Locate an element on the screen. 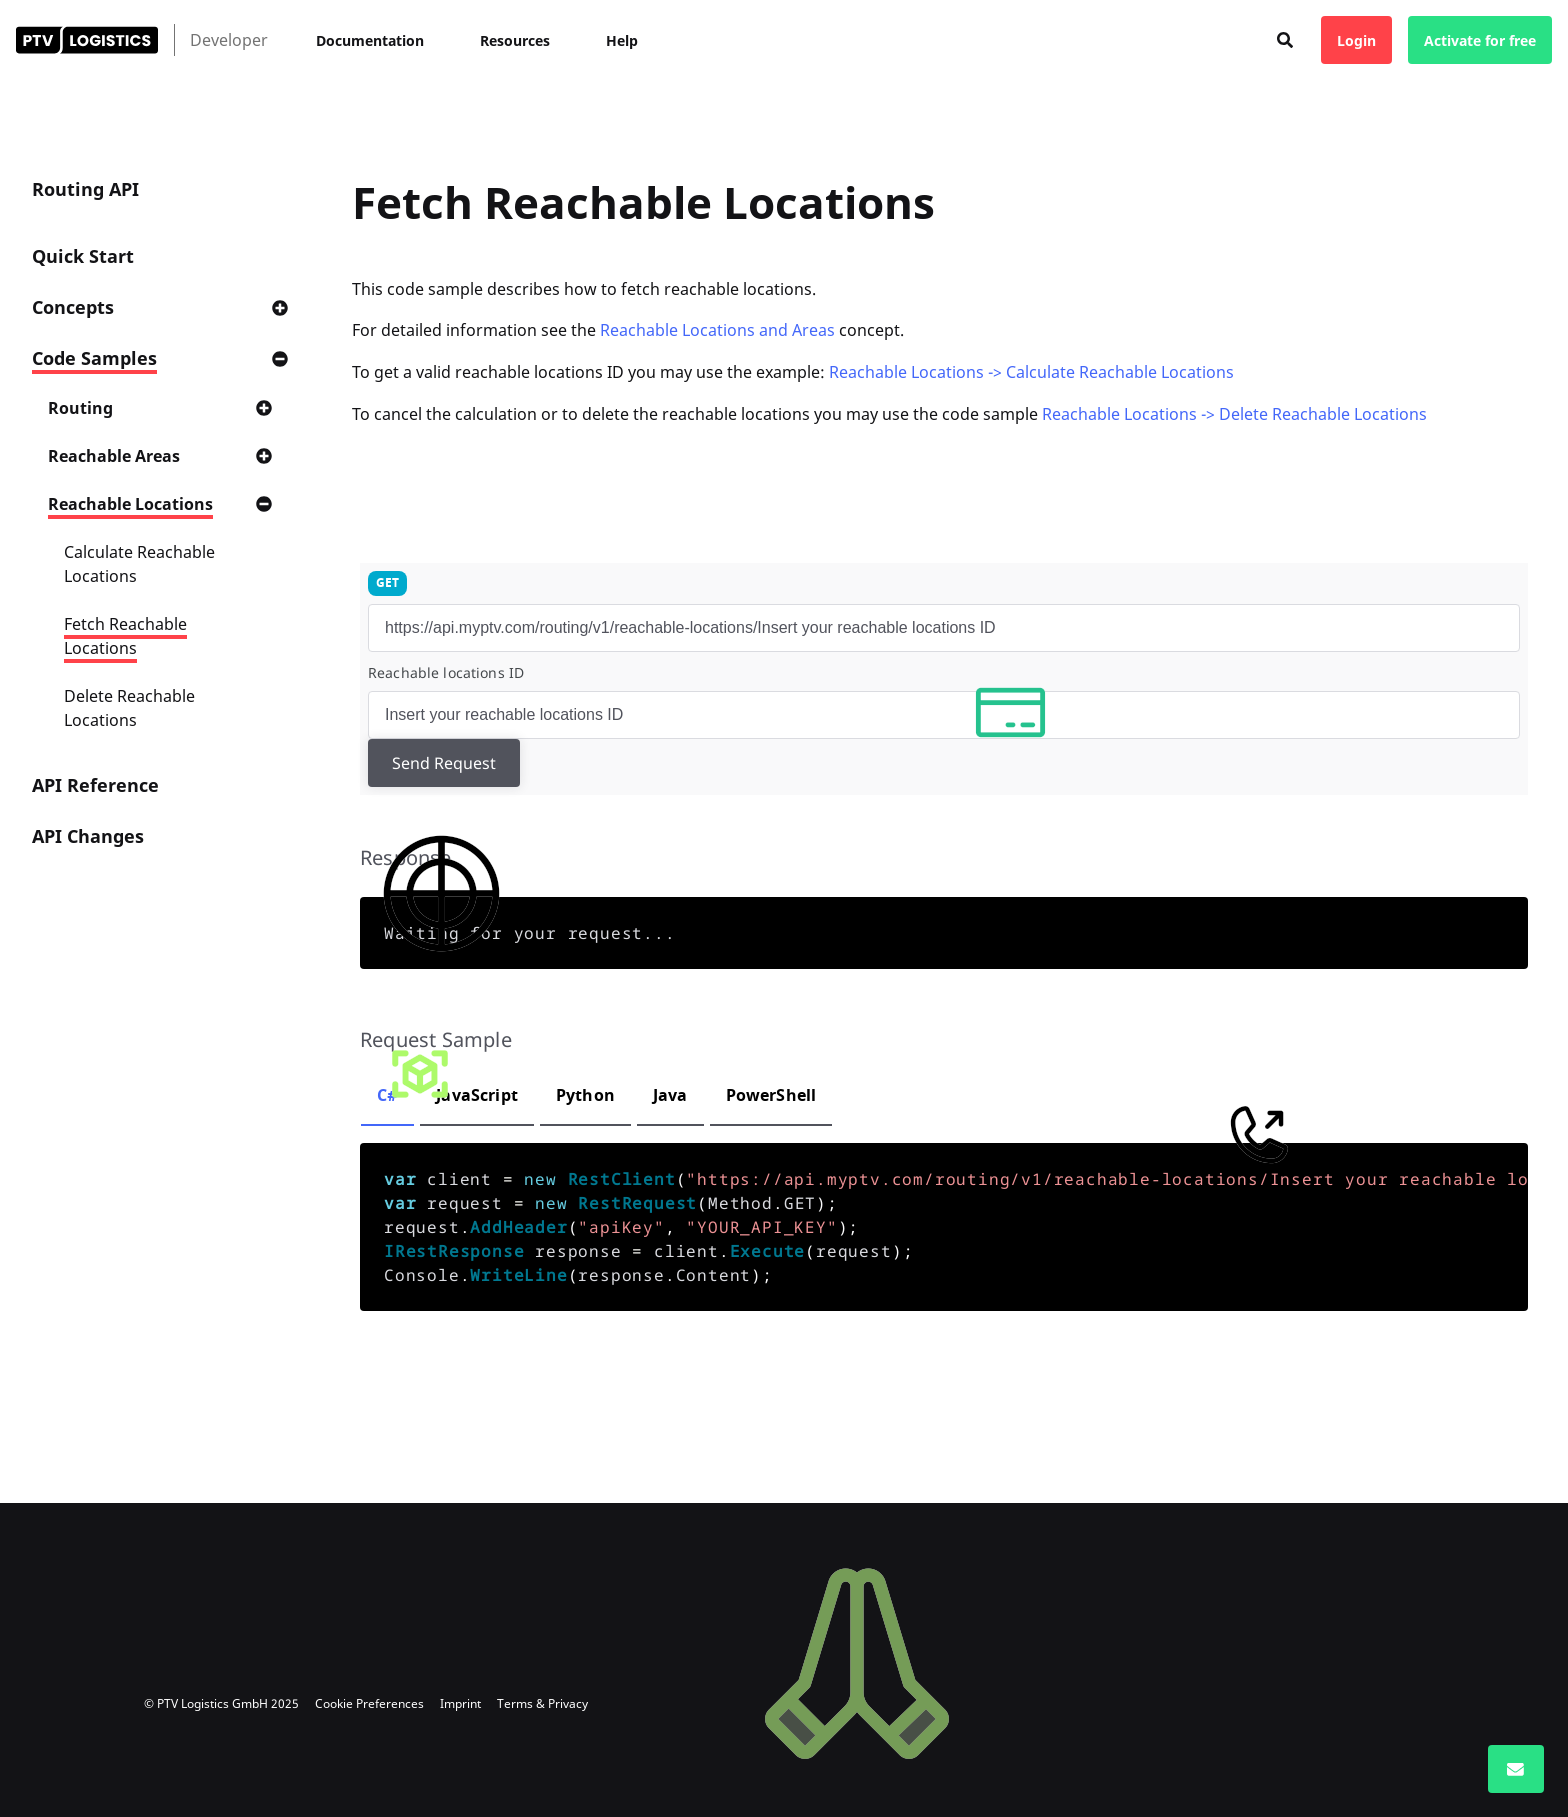 The width and height of the screenshot is (1568, 1817). access prayer or meditation features is located at coordinates (857, 1667).